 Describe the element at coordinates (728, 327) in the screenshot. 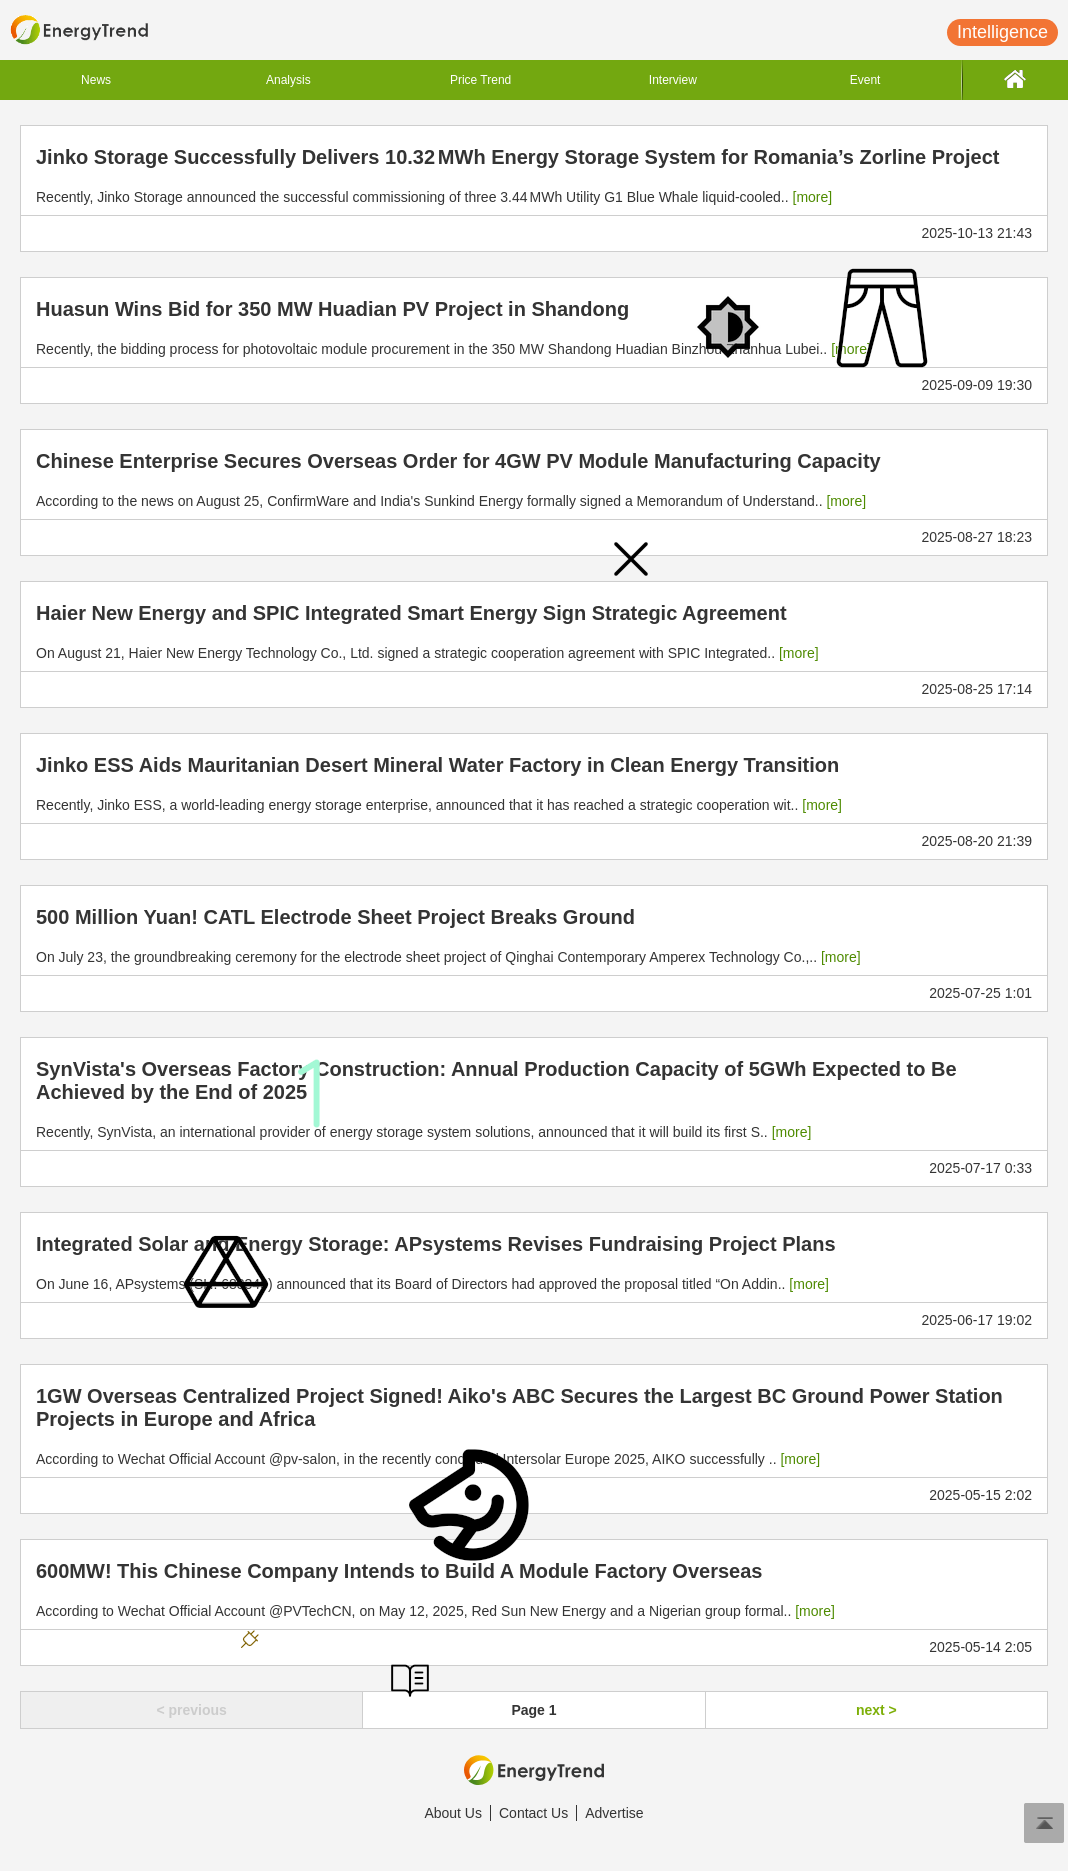

I see `adjust screen brightness settings` at that location.